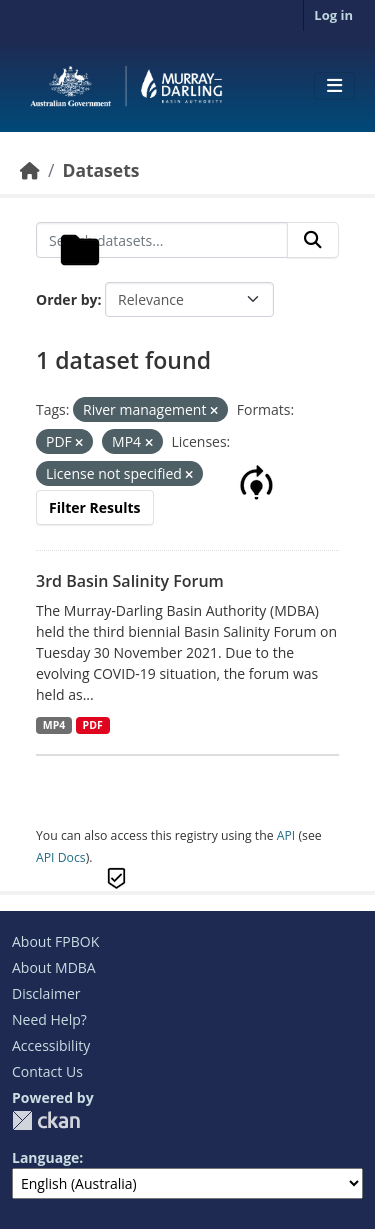 Image resolution: width=375 pixels, height=1229 pixels. Describe the element at coordinates (116, 878) in the screenshot. I see `mark a location as visited` at that location.